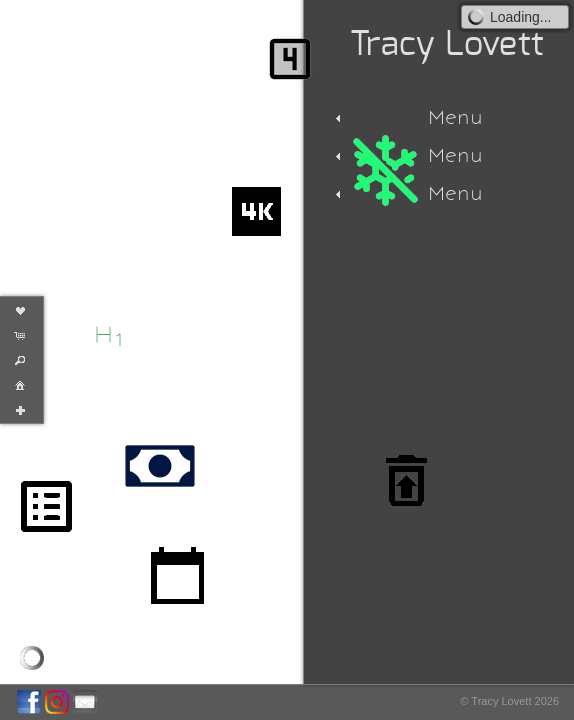 Image resolution: width=574 pixels, height=720 pixels. What do you see at coordinates (177, 575) in the screenshot?
I see `view today's date` at bounding box center [177, 575].